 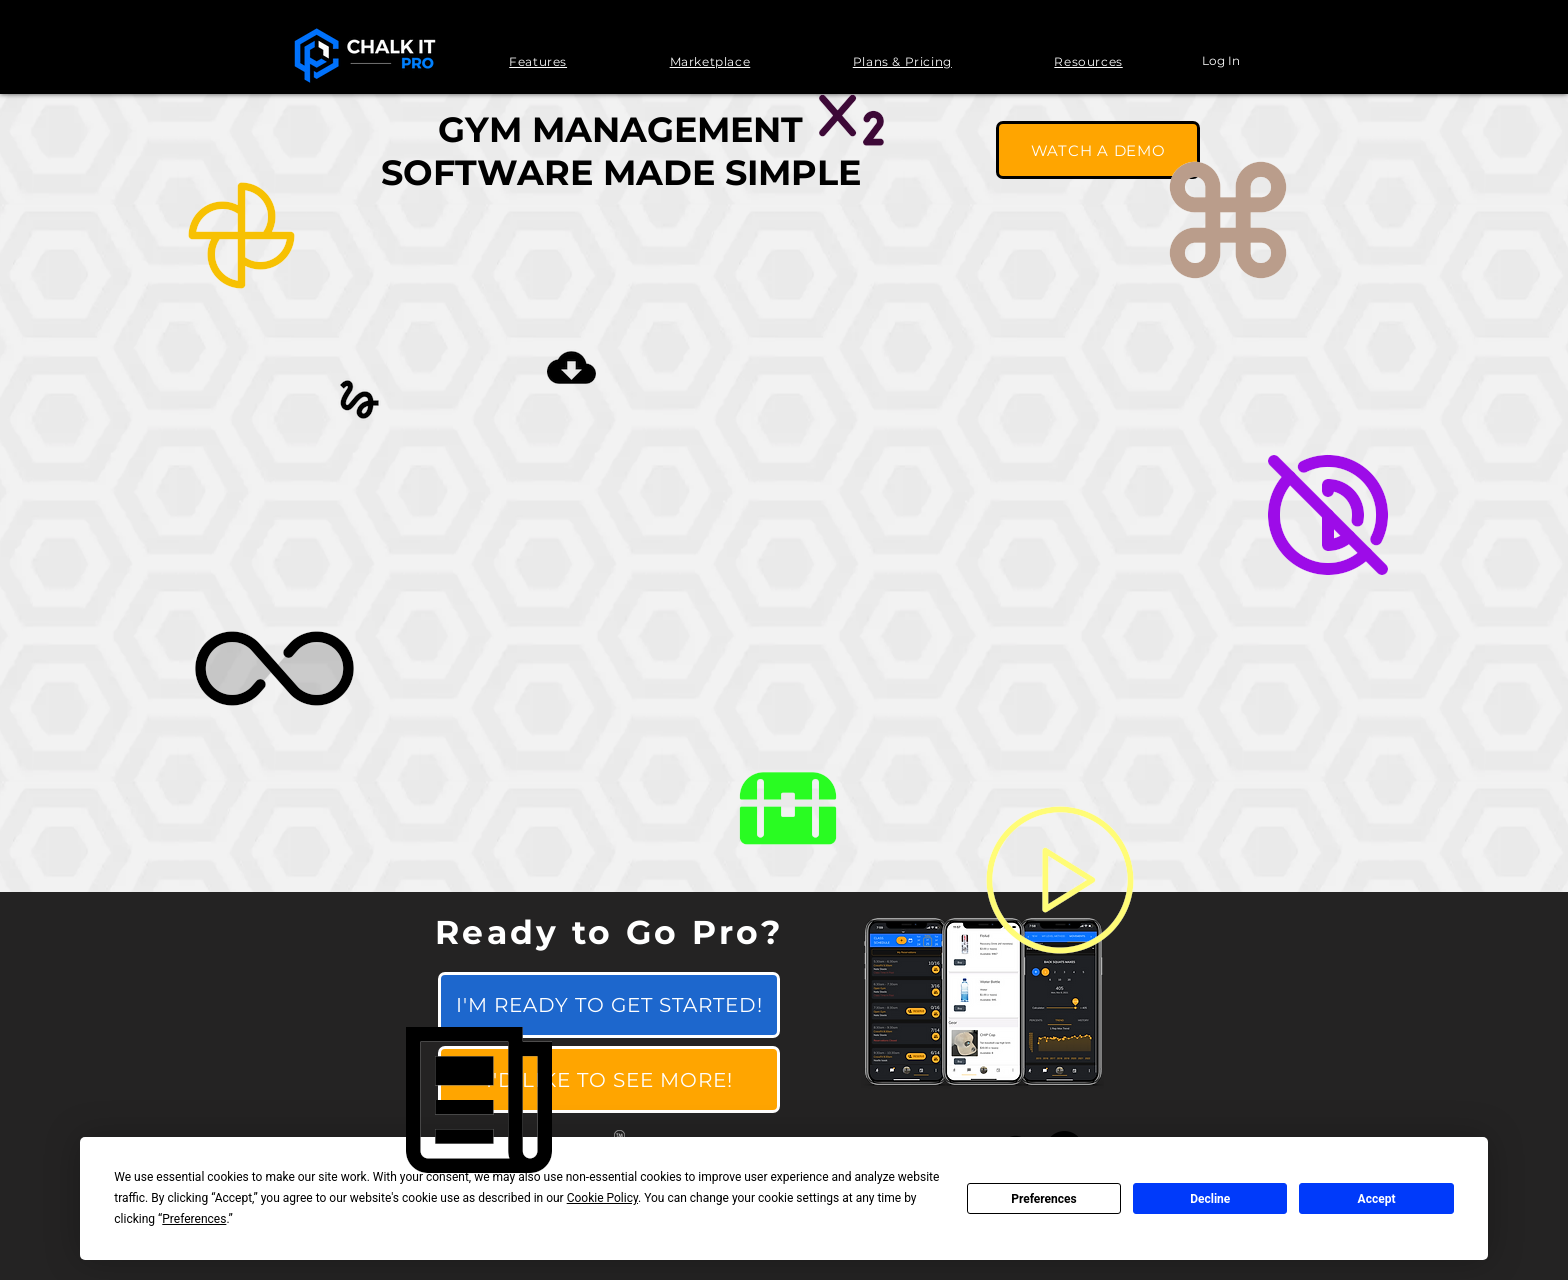 I want to click on disable contrast adjustment, so click(x=1328, y=515).